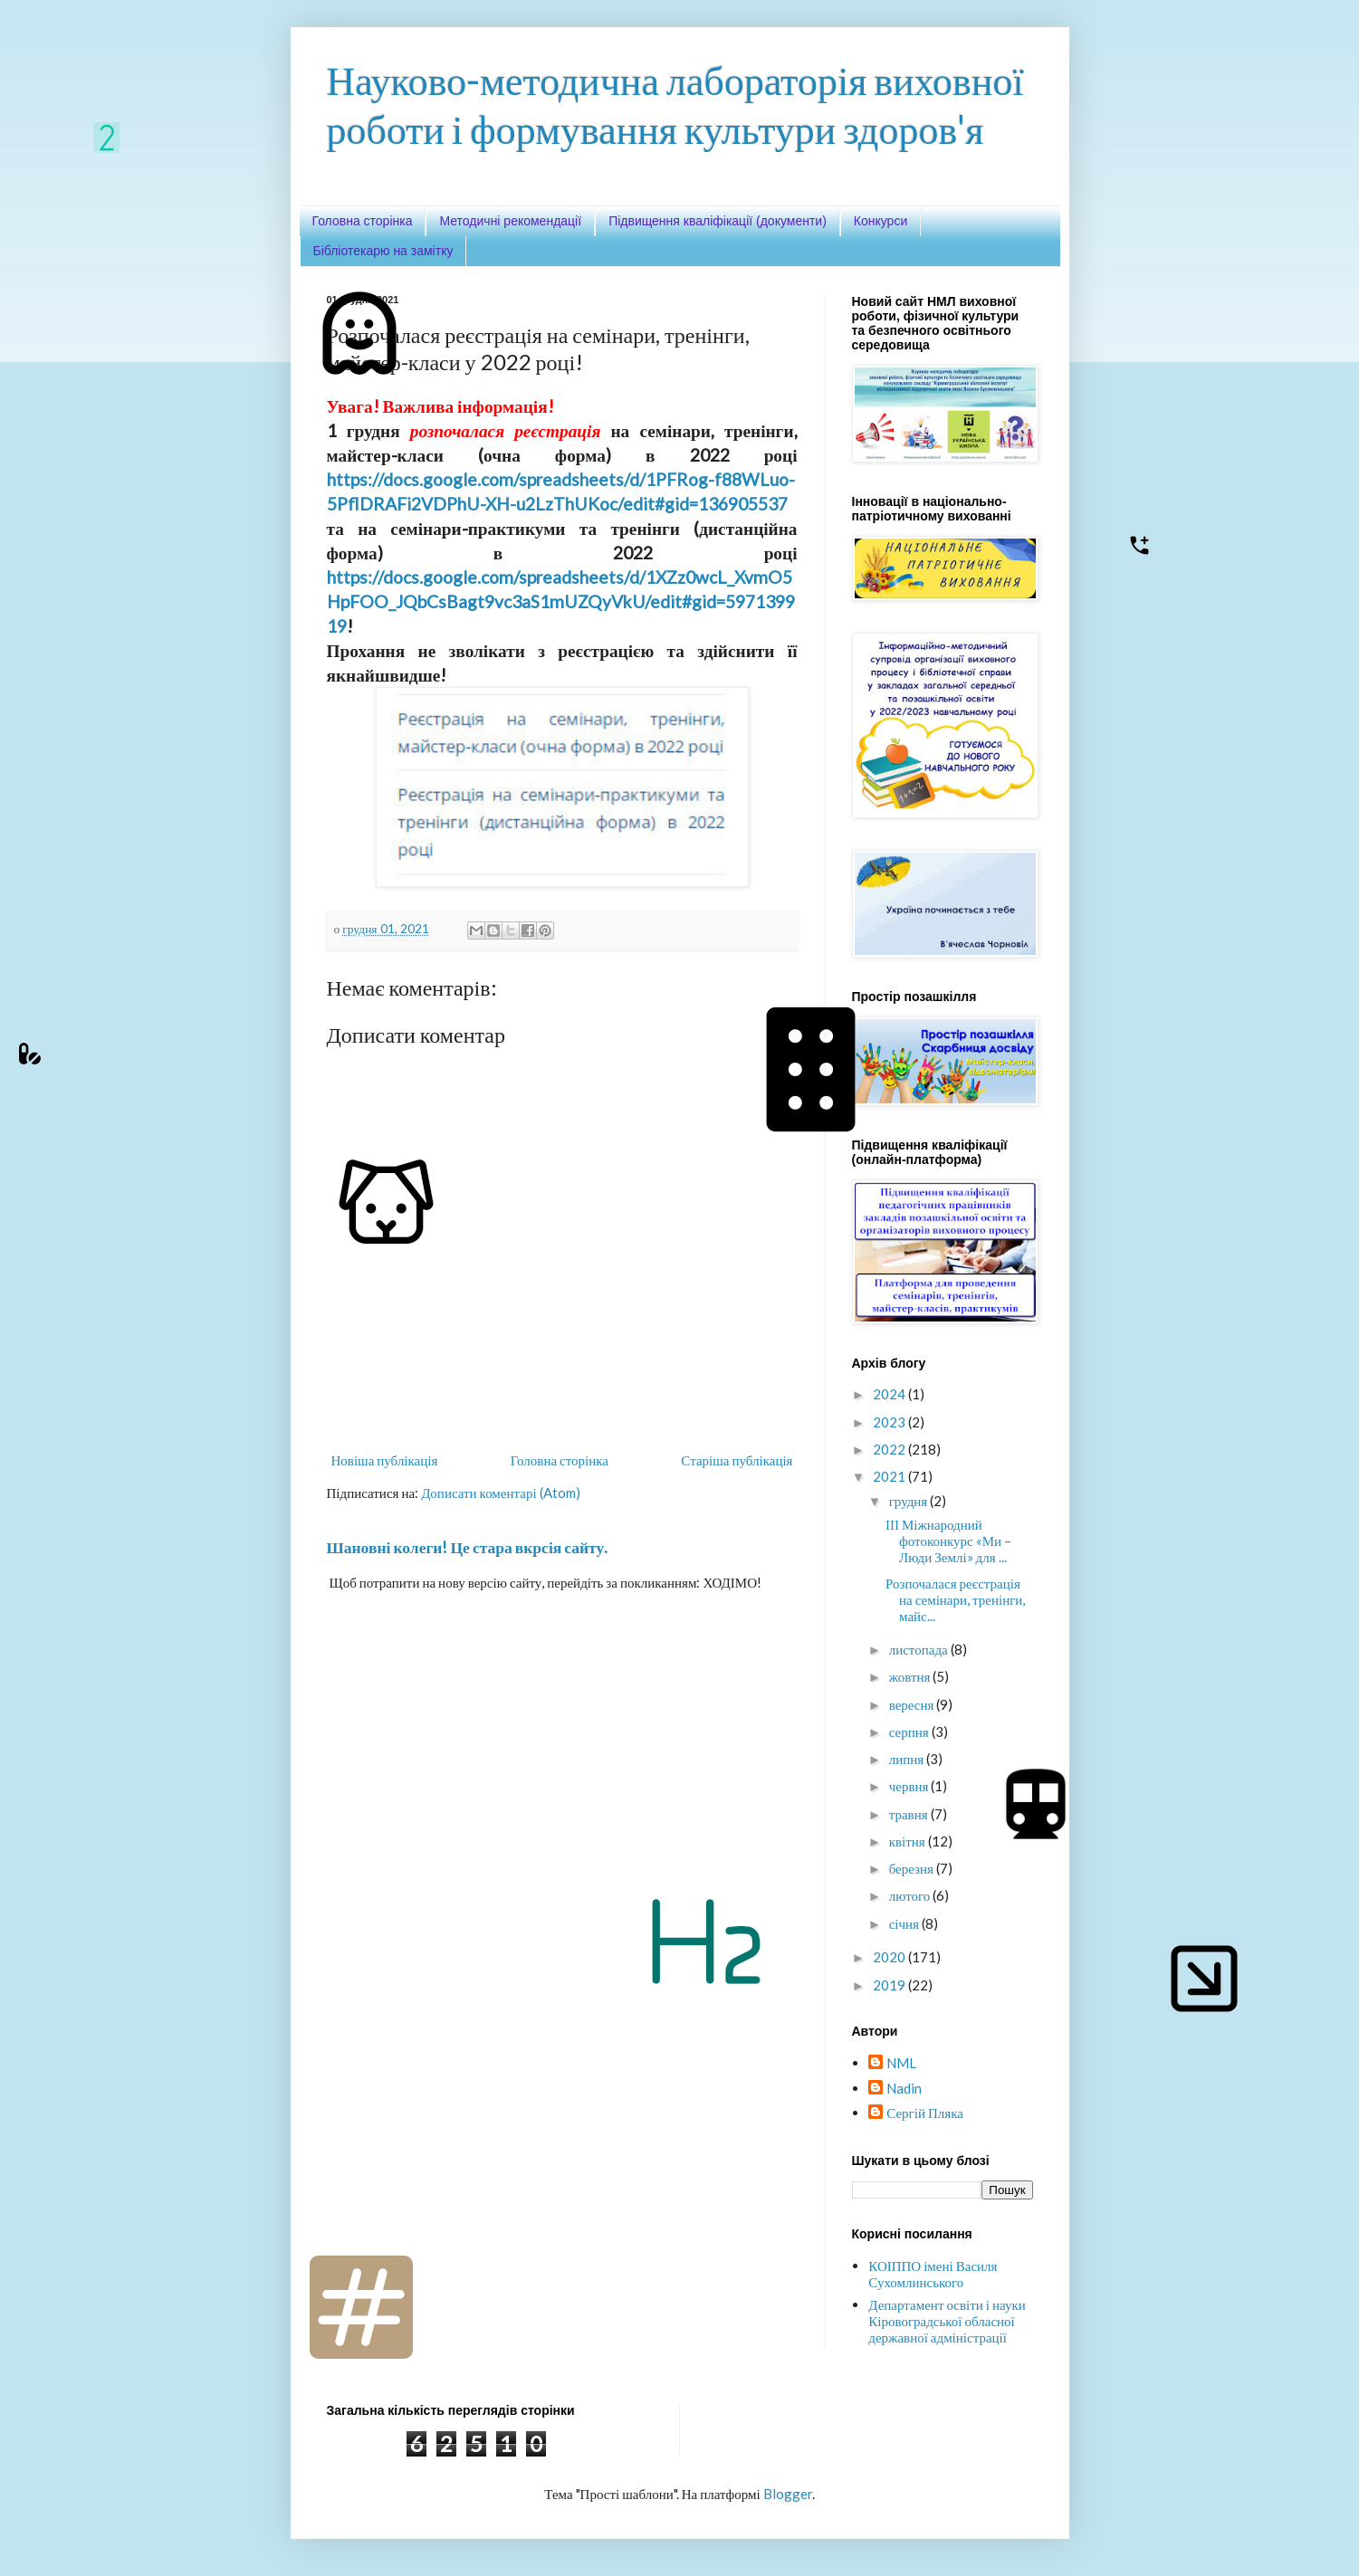 The width and height of the screenshot is (1359, 2576). What do you see at coordinates (810, 1069) in the screenshot?
I see `drag to reorder items in a list` at bounding box center [810, 1069].